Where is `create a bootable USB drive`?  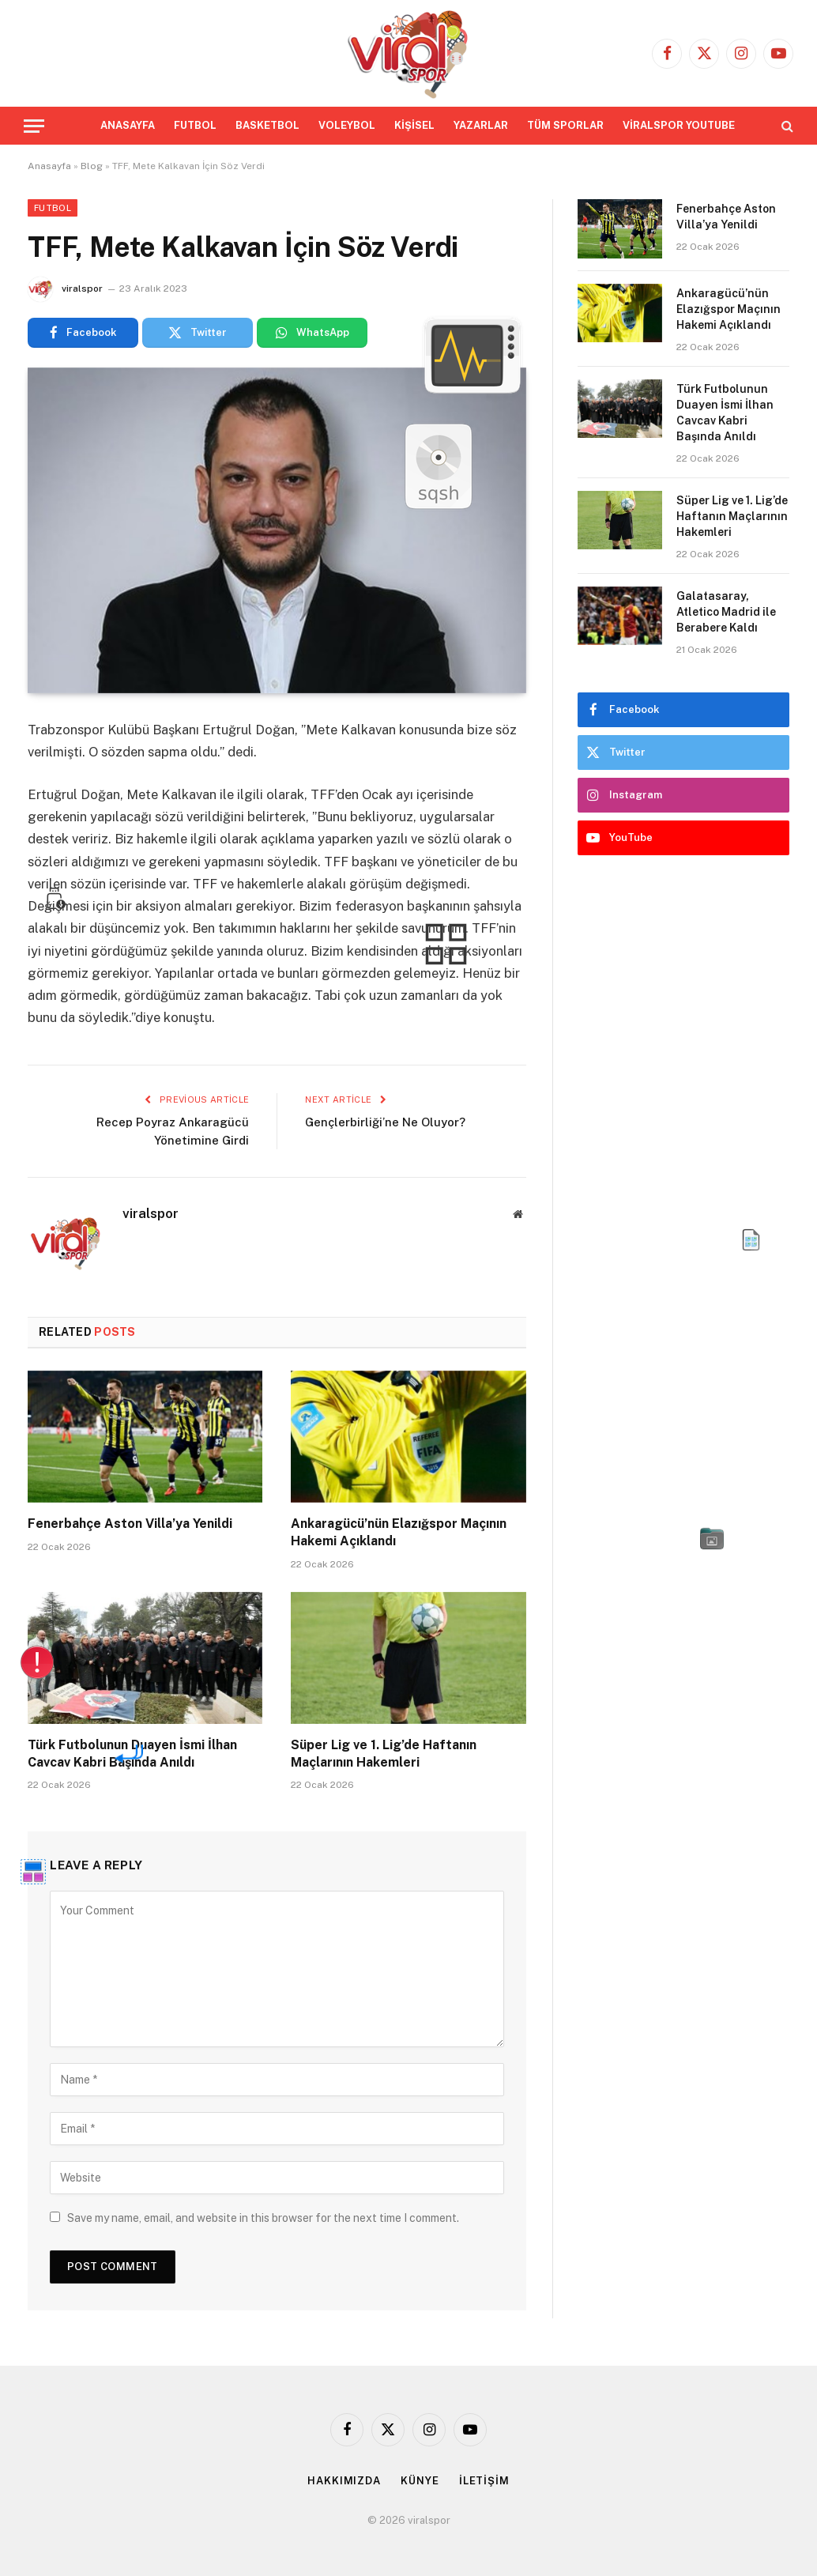
create a bootable USB drive is located at coordinates (55, 898).